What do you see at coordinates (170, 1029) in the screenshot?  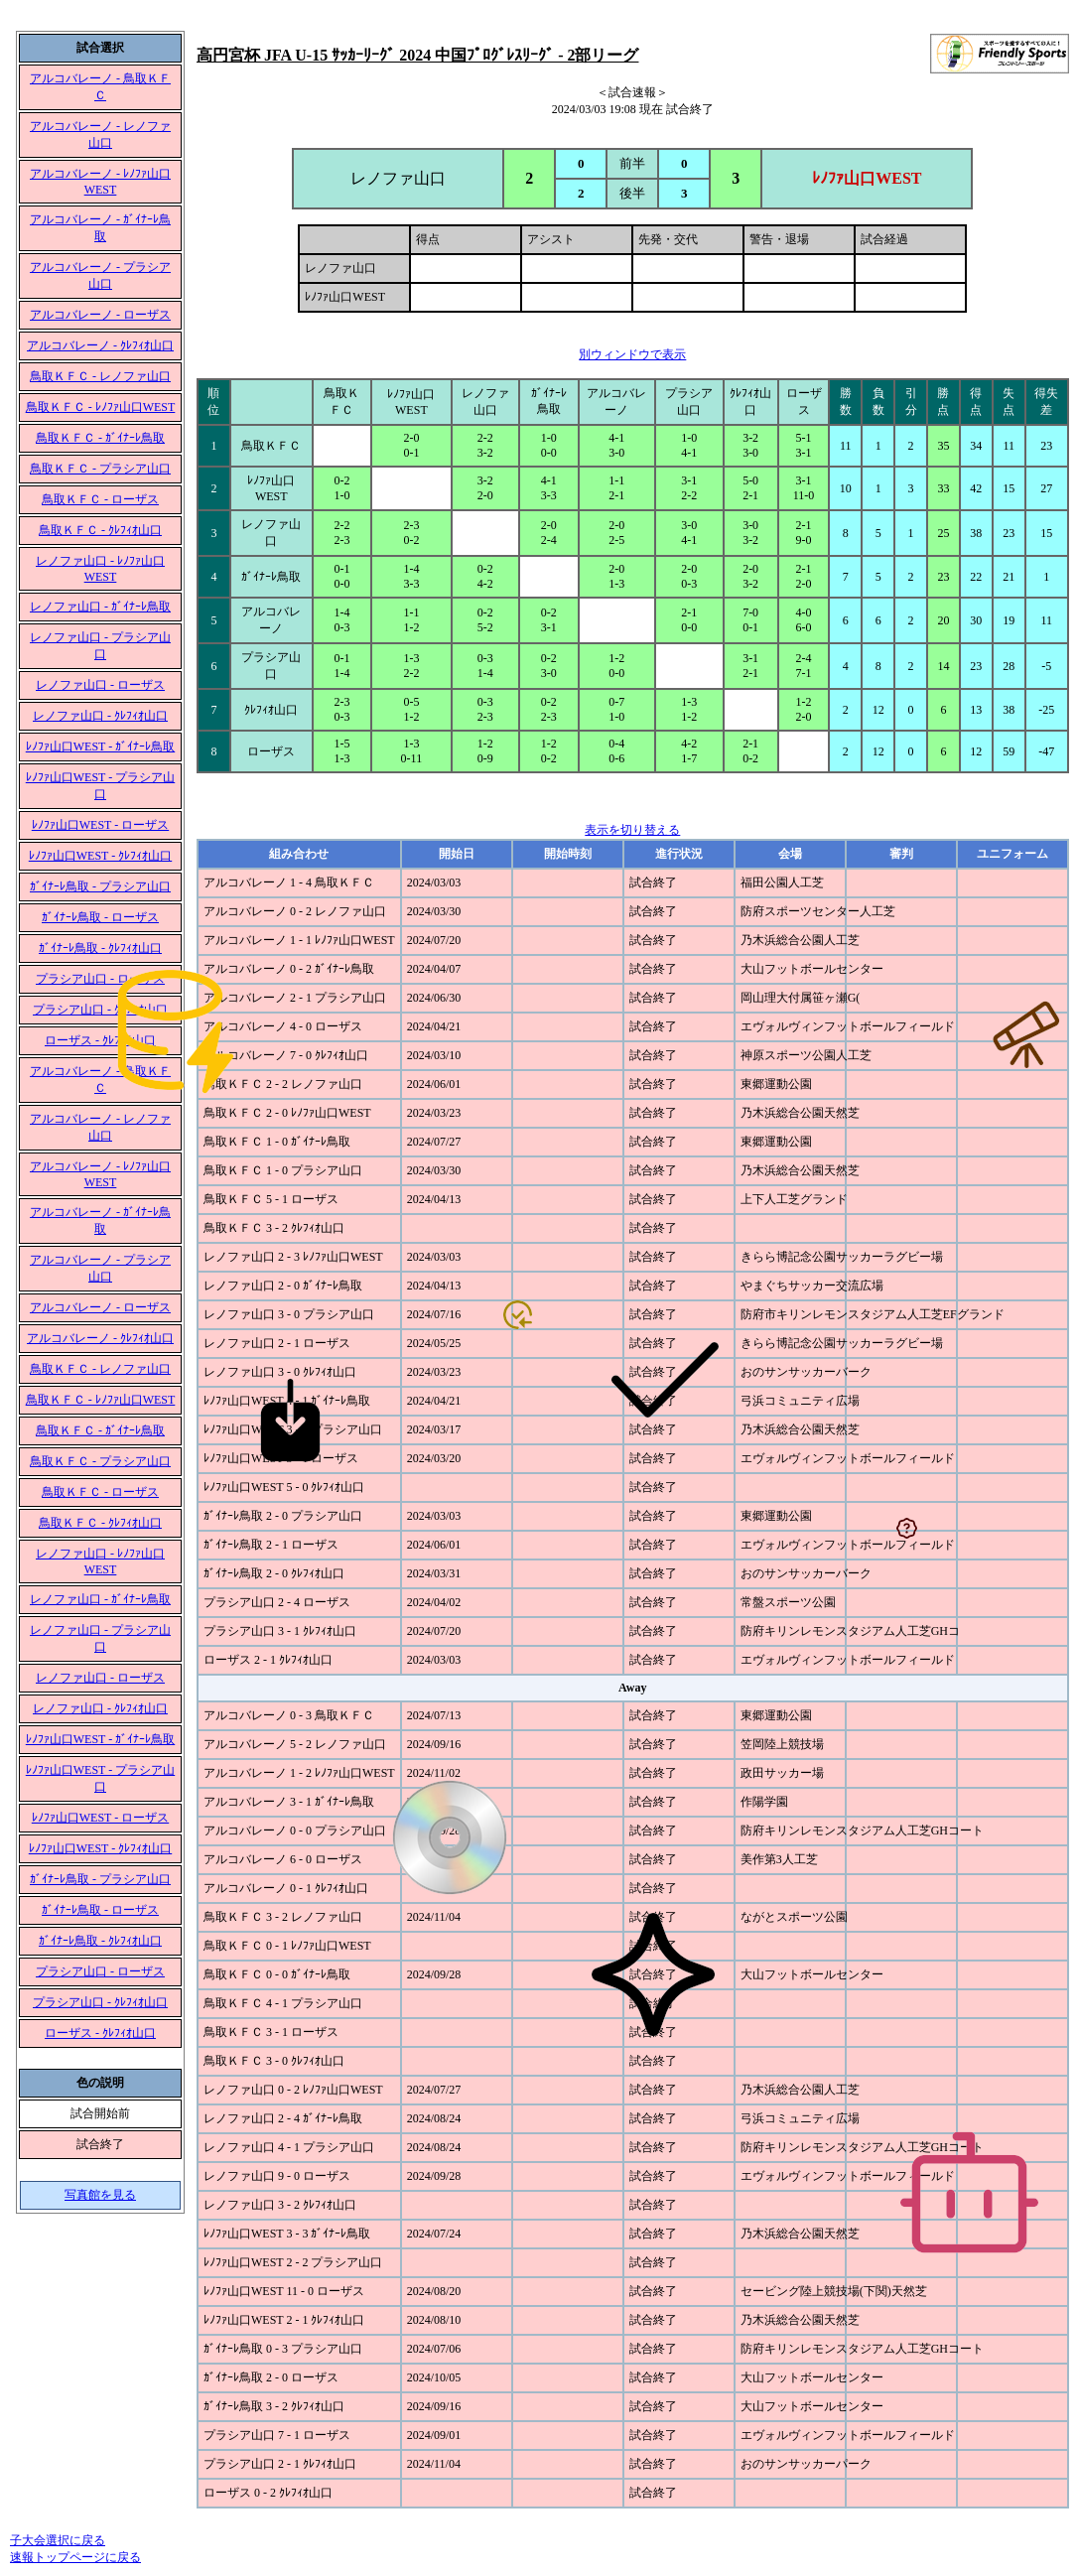 I see `access cached data or storage` at bounding box center [170, 1029].